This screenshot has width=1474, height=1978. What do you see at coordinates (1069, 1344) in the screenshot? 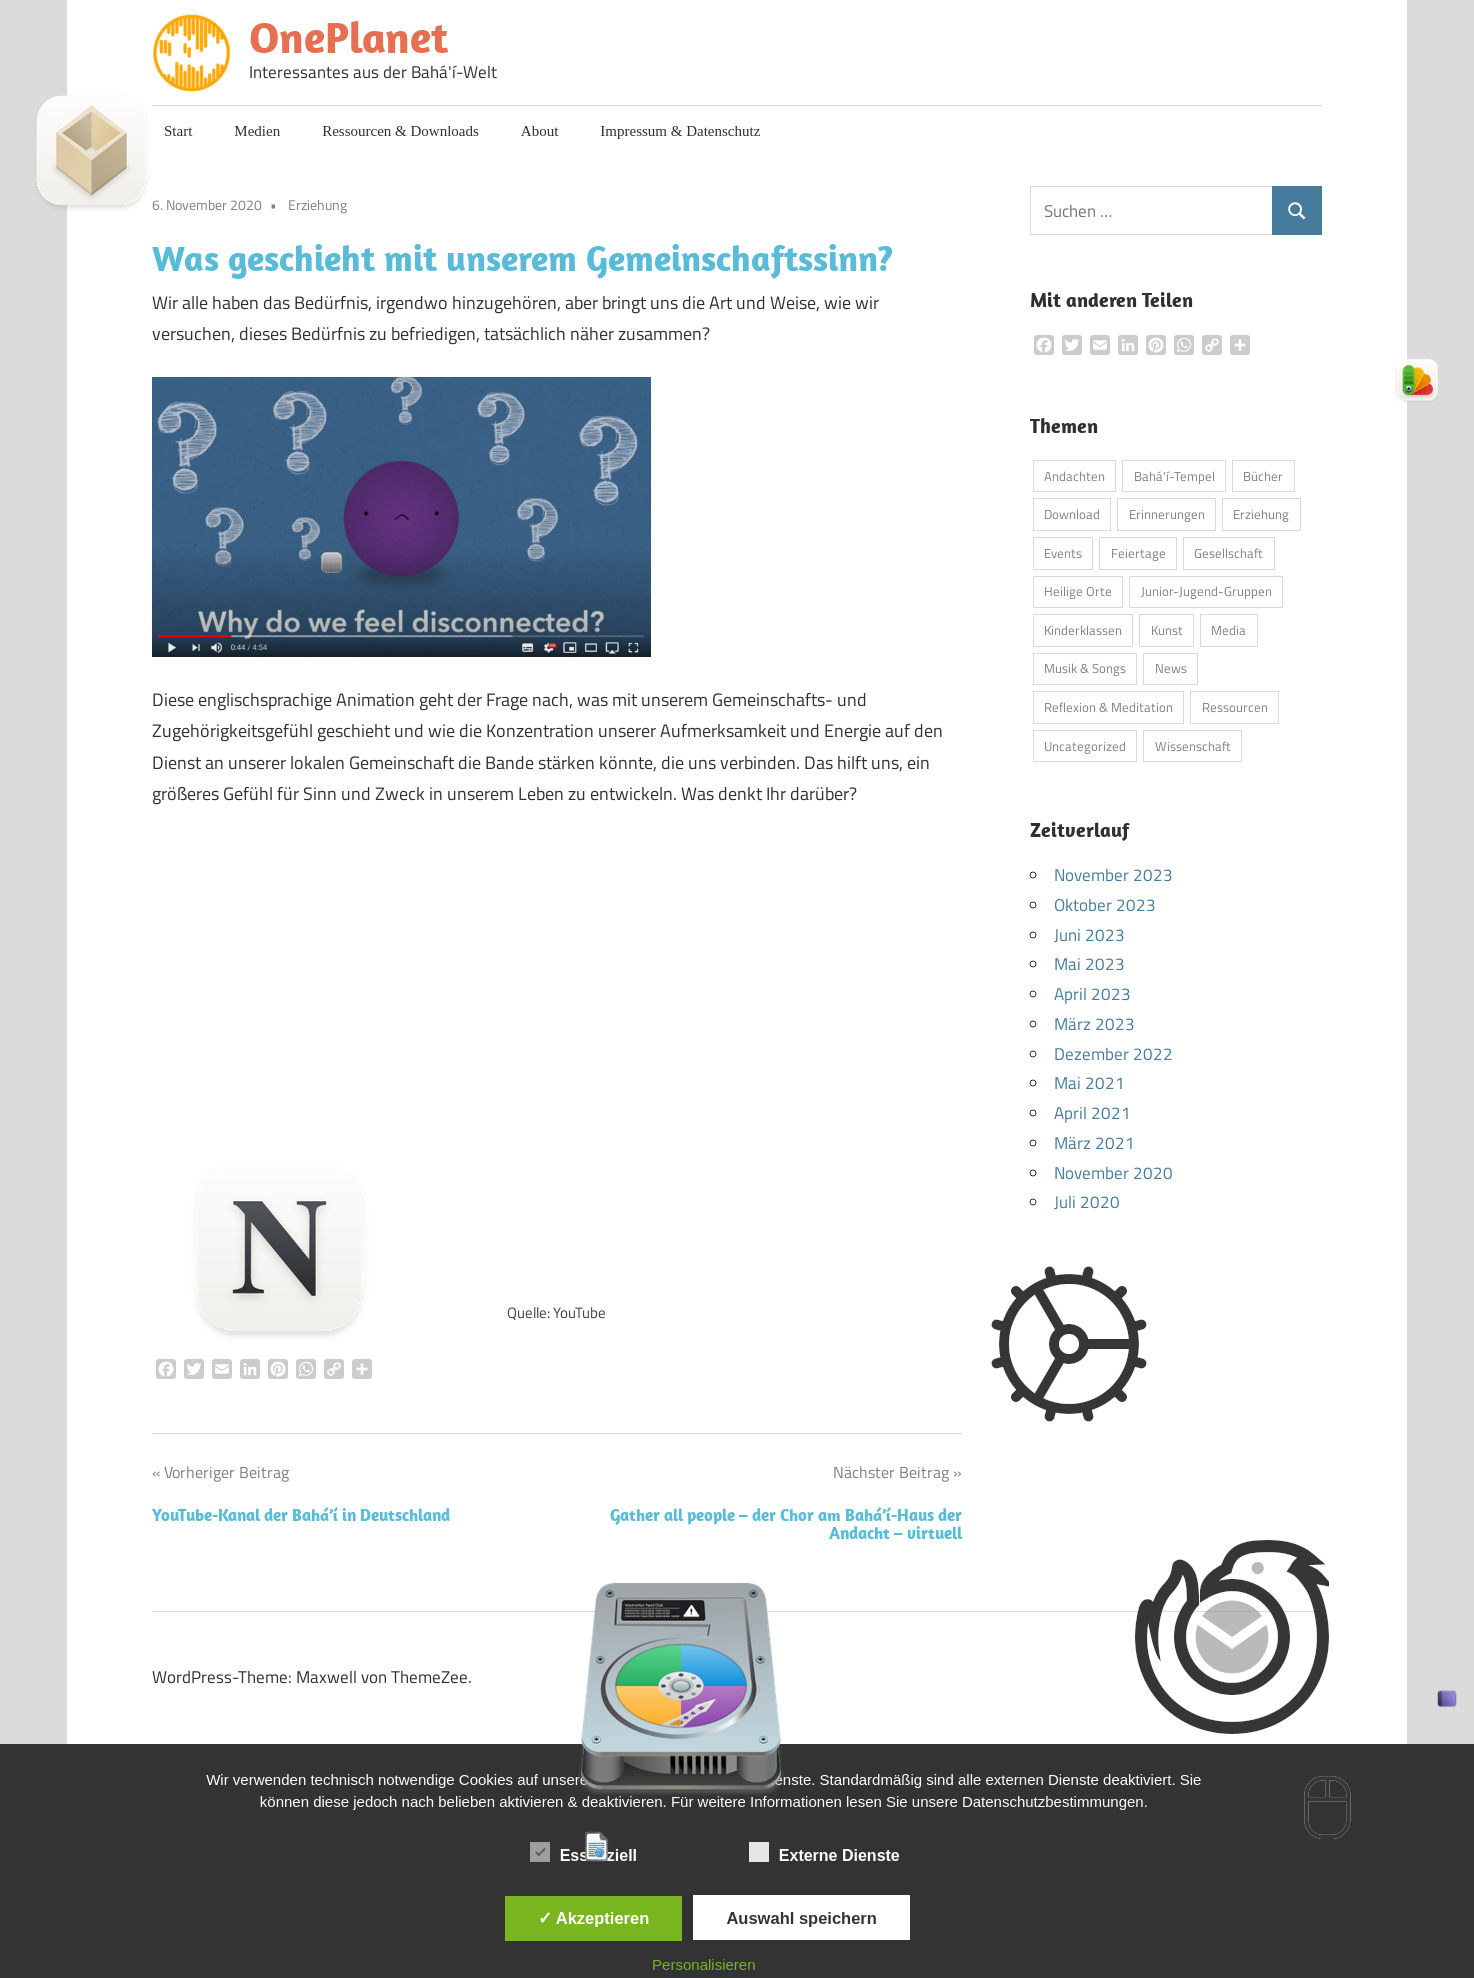
I see `access system settings and preferences` at bounding box center [1069, 1344].